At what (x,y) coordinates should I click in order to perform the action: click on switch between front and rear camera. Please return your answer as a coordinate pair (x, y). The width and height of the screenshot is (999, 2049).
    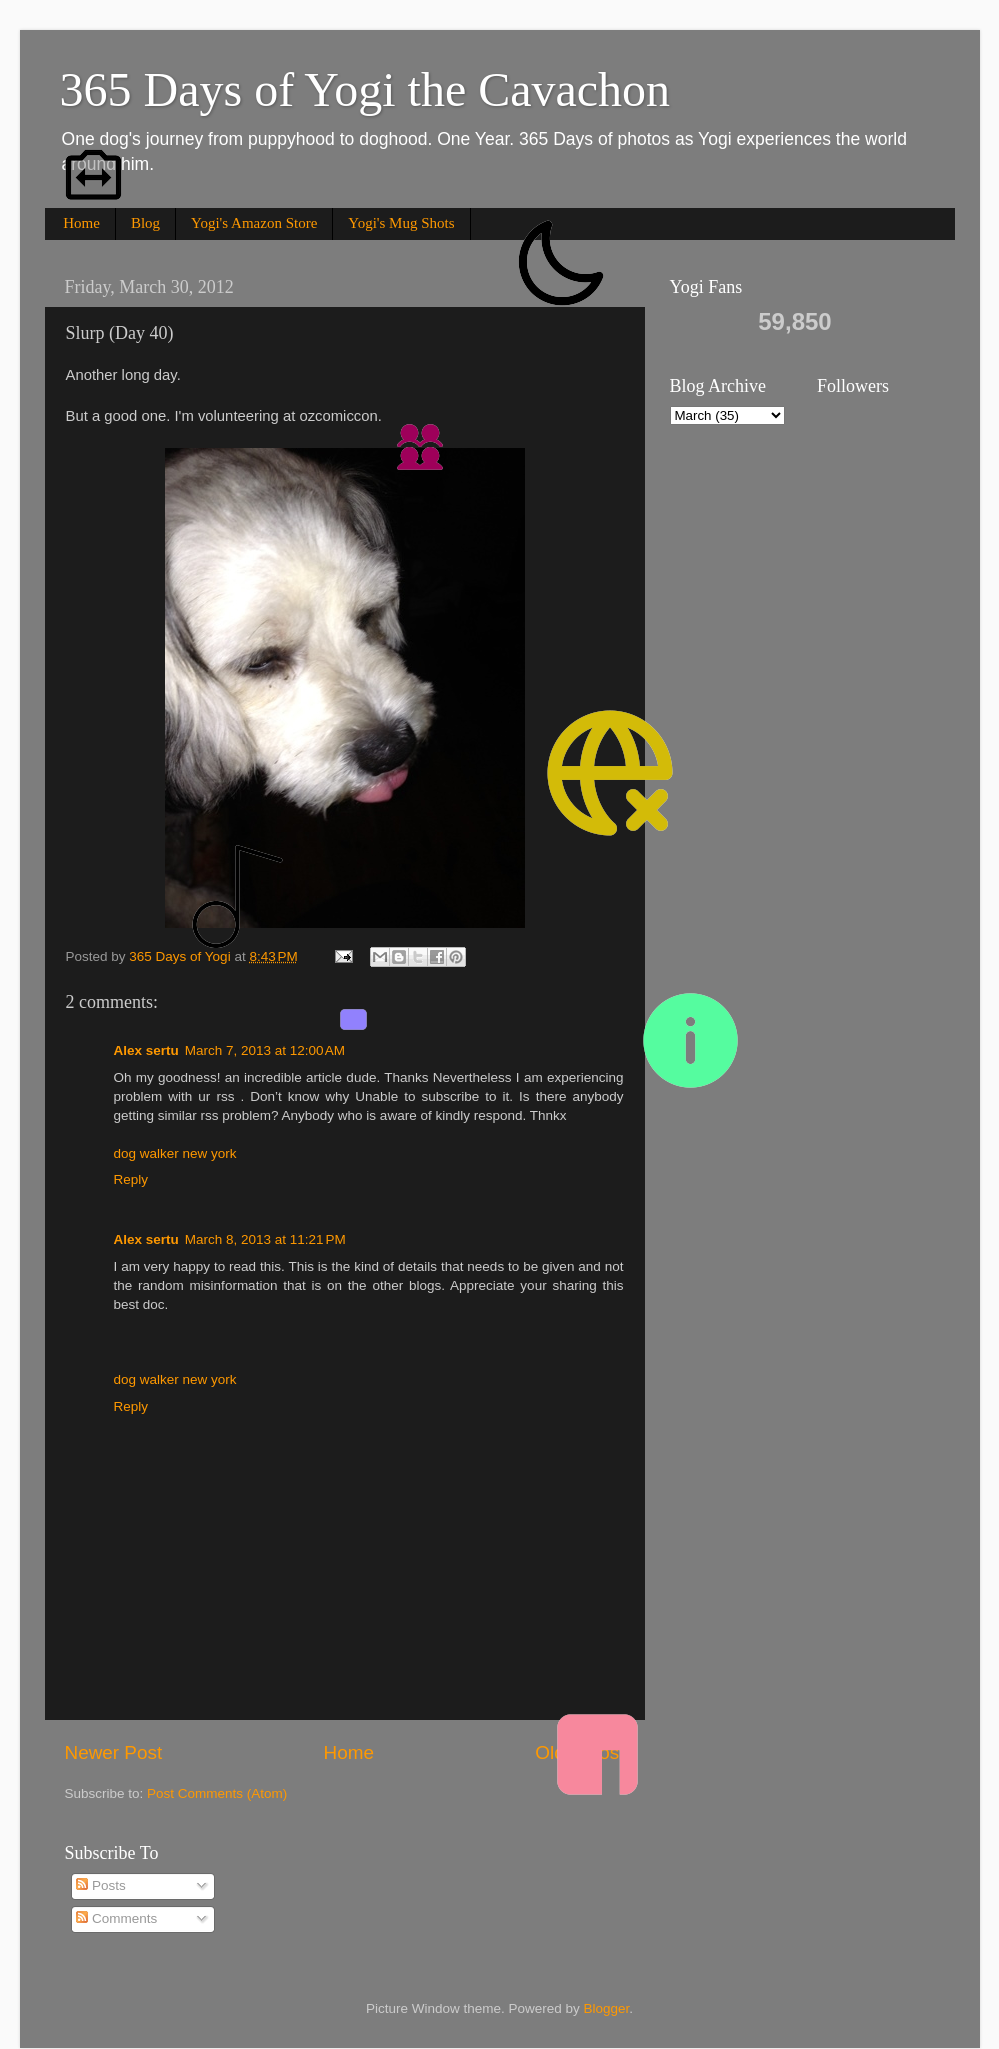
    Looking at the image, I should click on (93, 177).